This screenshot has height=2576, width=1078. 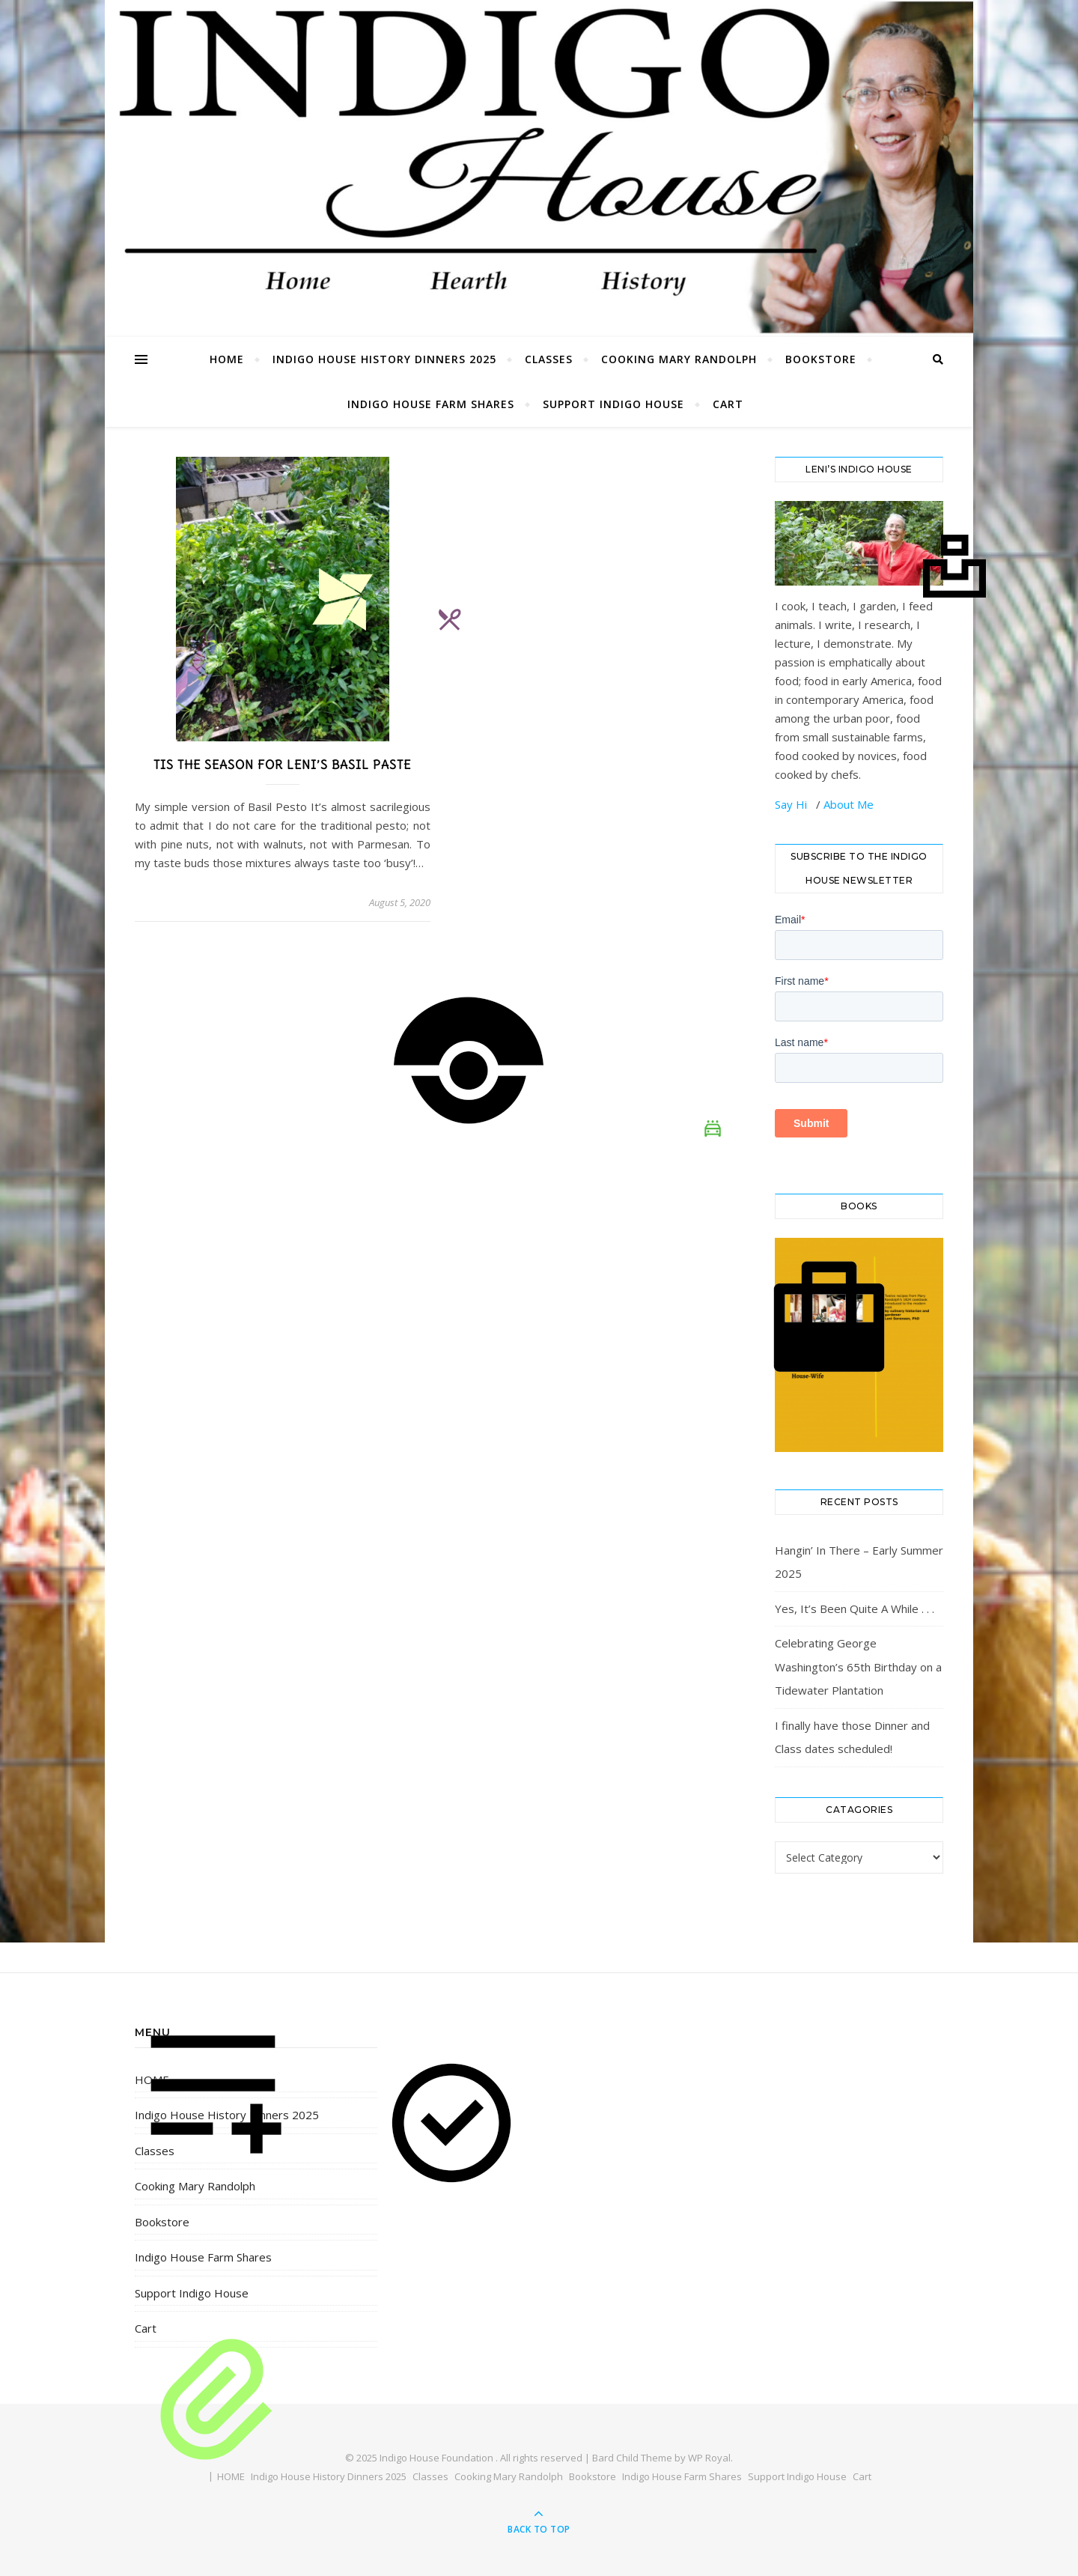 What do you see at coordinates (218, 2402) in the screenshot?
I see `attach a file to your message` at bounding box center [218, 2402].